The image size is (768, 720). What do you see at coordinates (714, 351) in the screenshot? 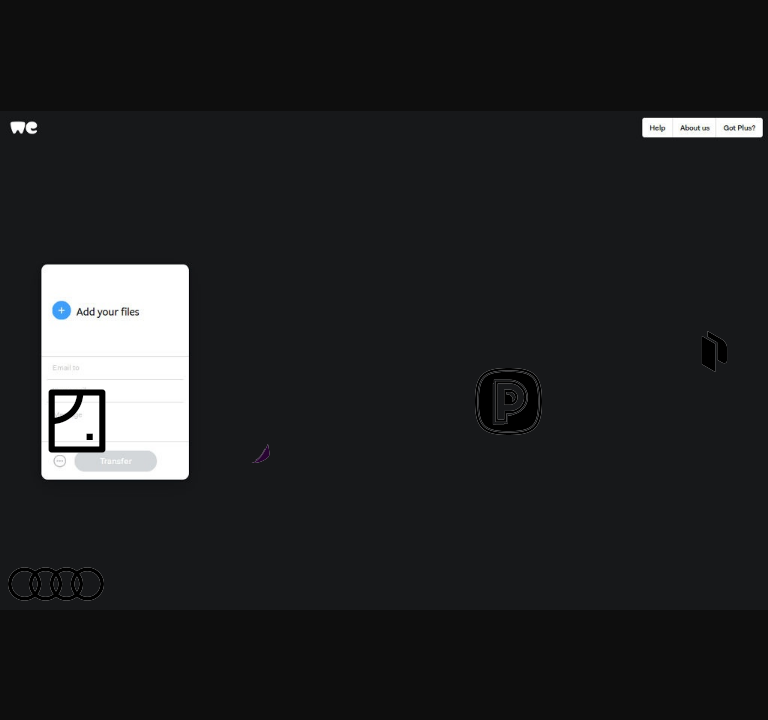
I see `HashiCorp Packer application` at bounding box center [714, 351].